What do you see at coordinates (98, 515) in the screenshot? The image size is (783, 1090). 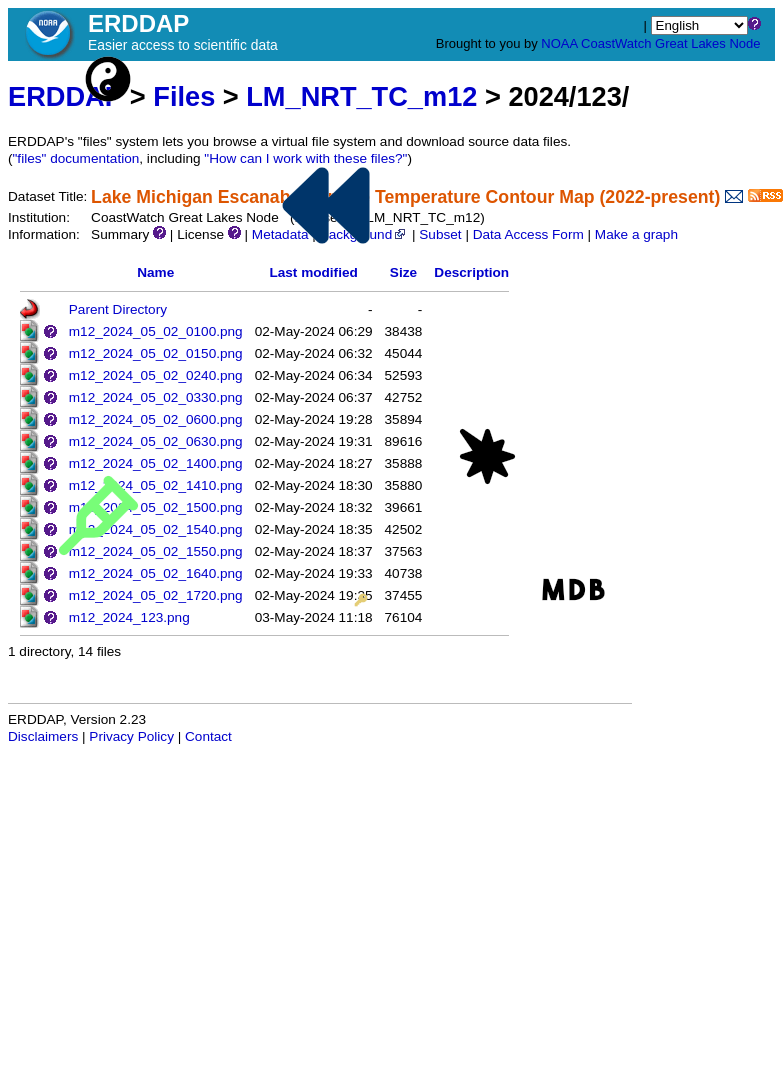 I see `indicates accessibility or mobility assistance options` at bounding box center [98, 515].